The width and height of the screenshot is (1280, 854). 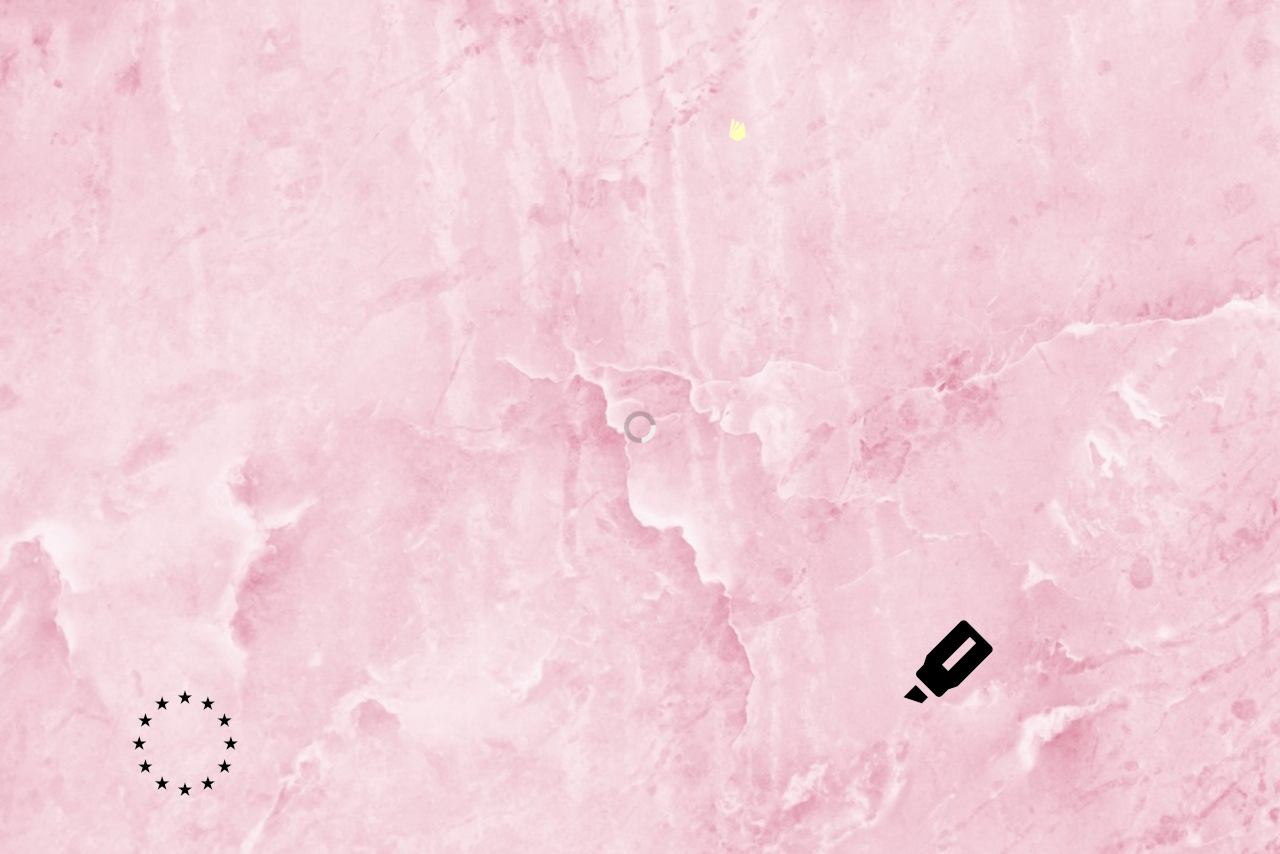 What do you see at coordinates (185, 743) in the screenshot?
I see `indicates EU-related content or services` at bounding box center [185, 743].